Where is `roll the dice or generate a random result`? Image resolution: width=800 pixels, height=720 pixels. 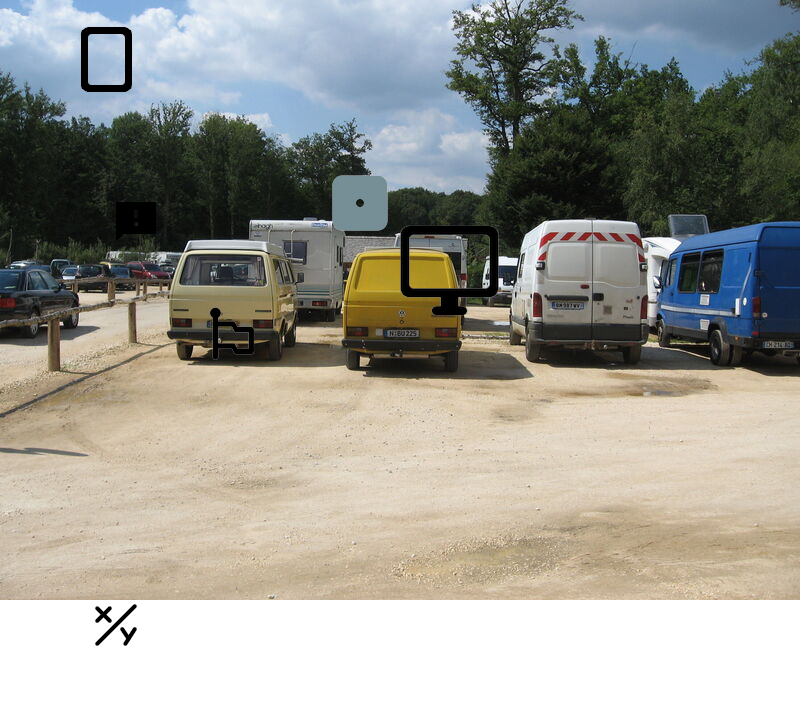 roll the dice or generate a random result is located at coordinates (360, 203).